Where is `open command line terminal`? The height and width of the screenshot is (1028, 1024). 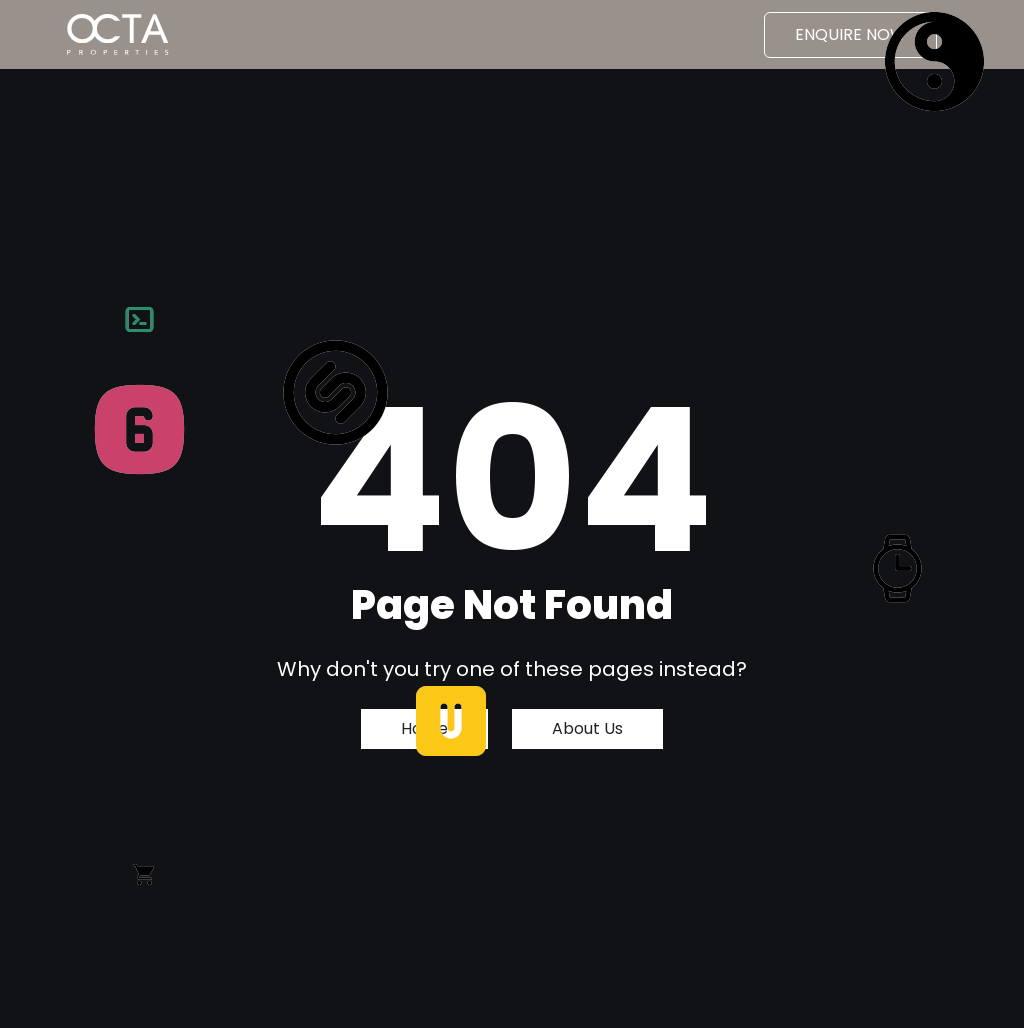
open command line terminal is located at coordinates (139, 319).